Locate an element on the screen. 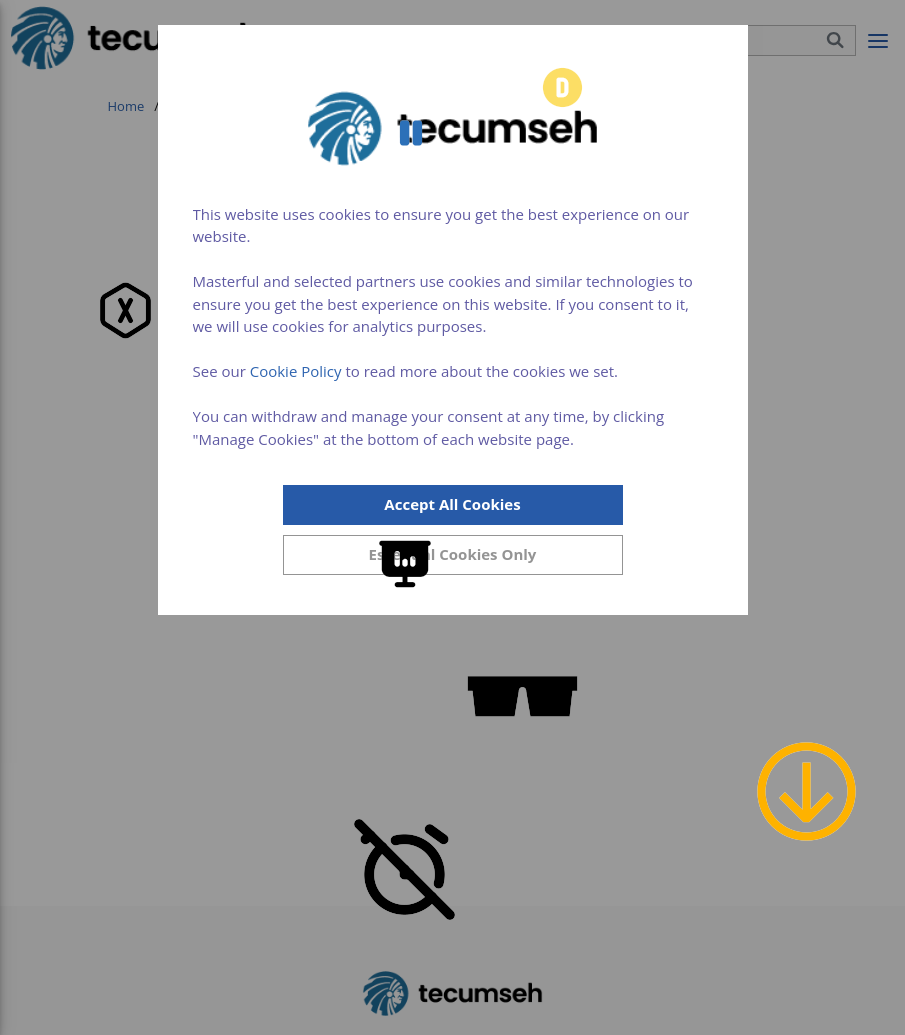 The image size is (905, 1035). disable or turn off alarm is located at coordinates (404, 869).